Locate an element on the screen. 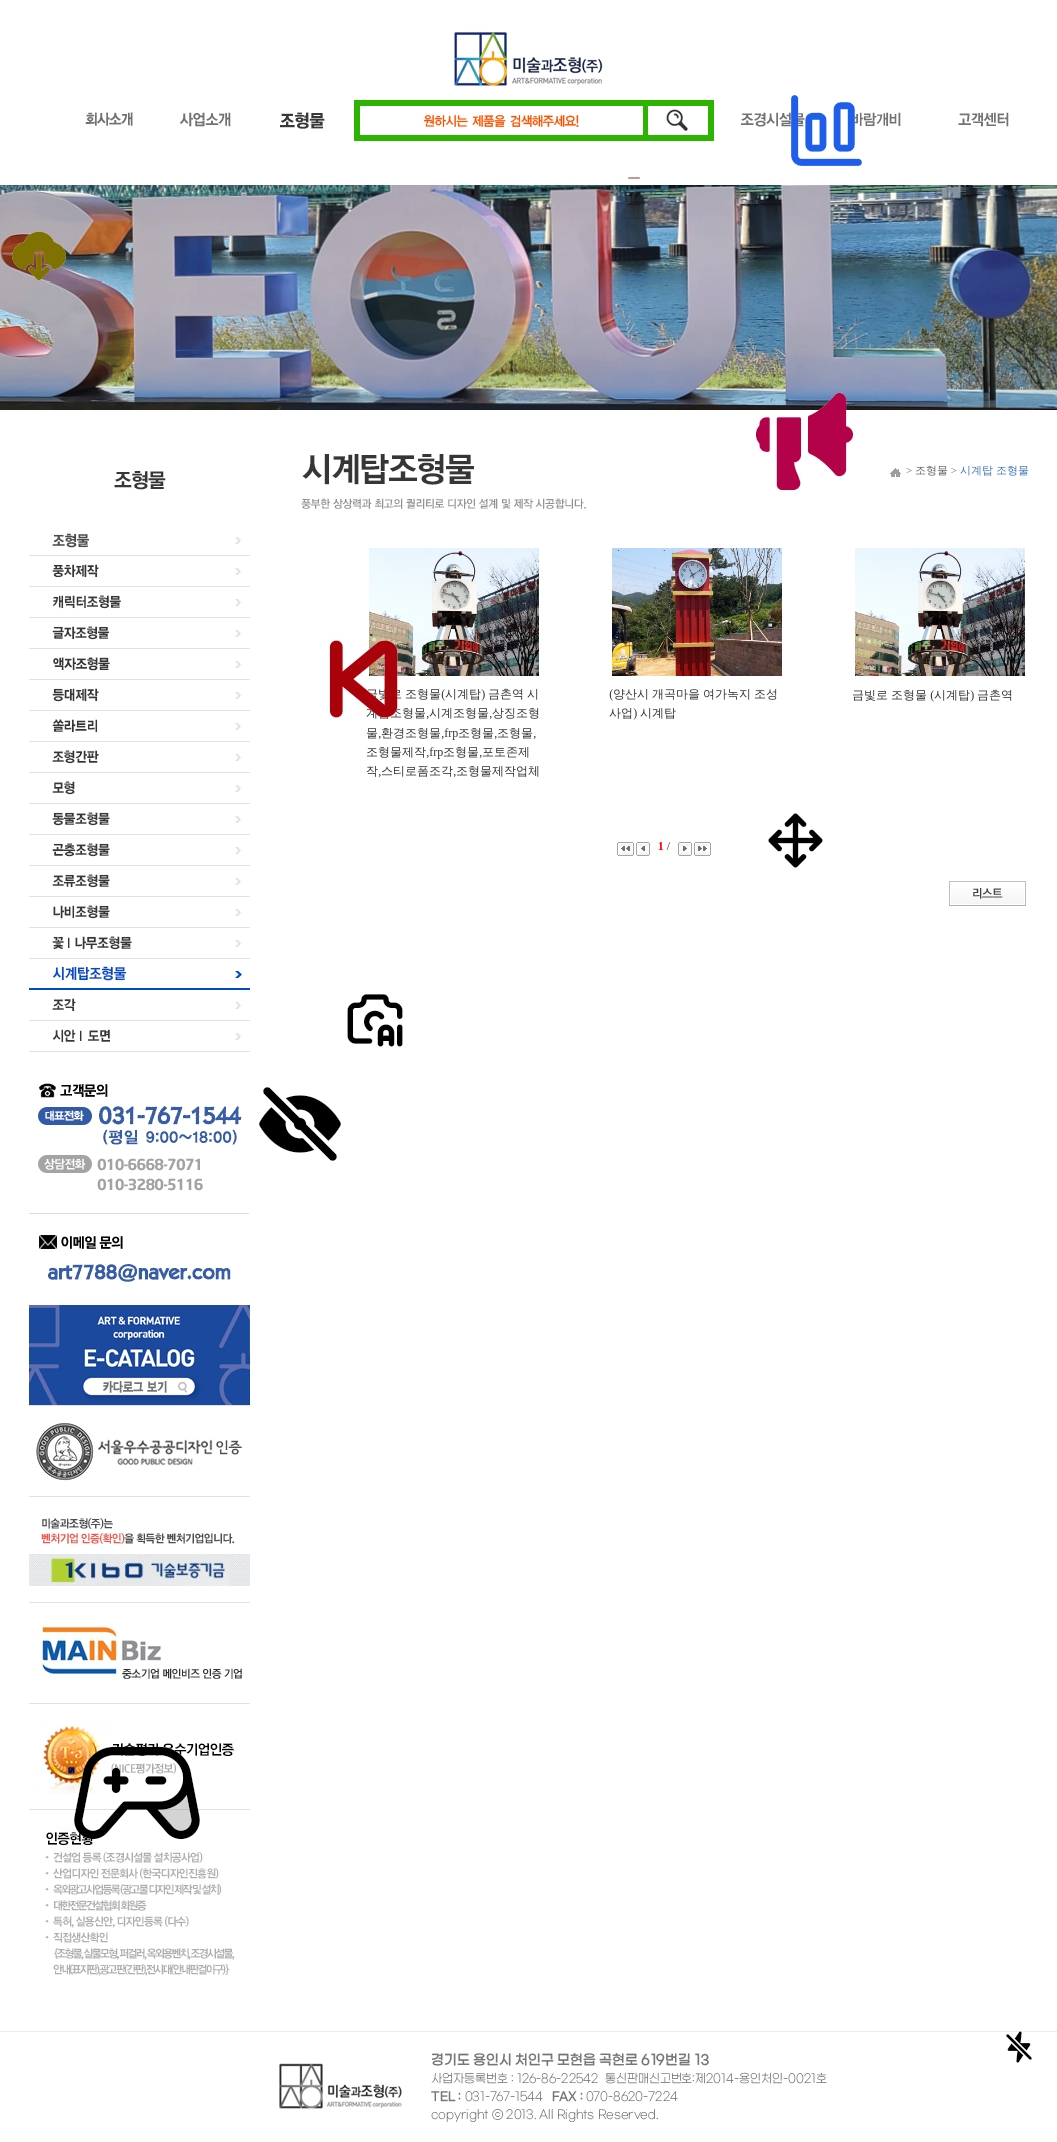 Image resolution: width=1057 pixels, height=2142 pixels. hide password or sensitive content is located at coordinates (300, 1124).